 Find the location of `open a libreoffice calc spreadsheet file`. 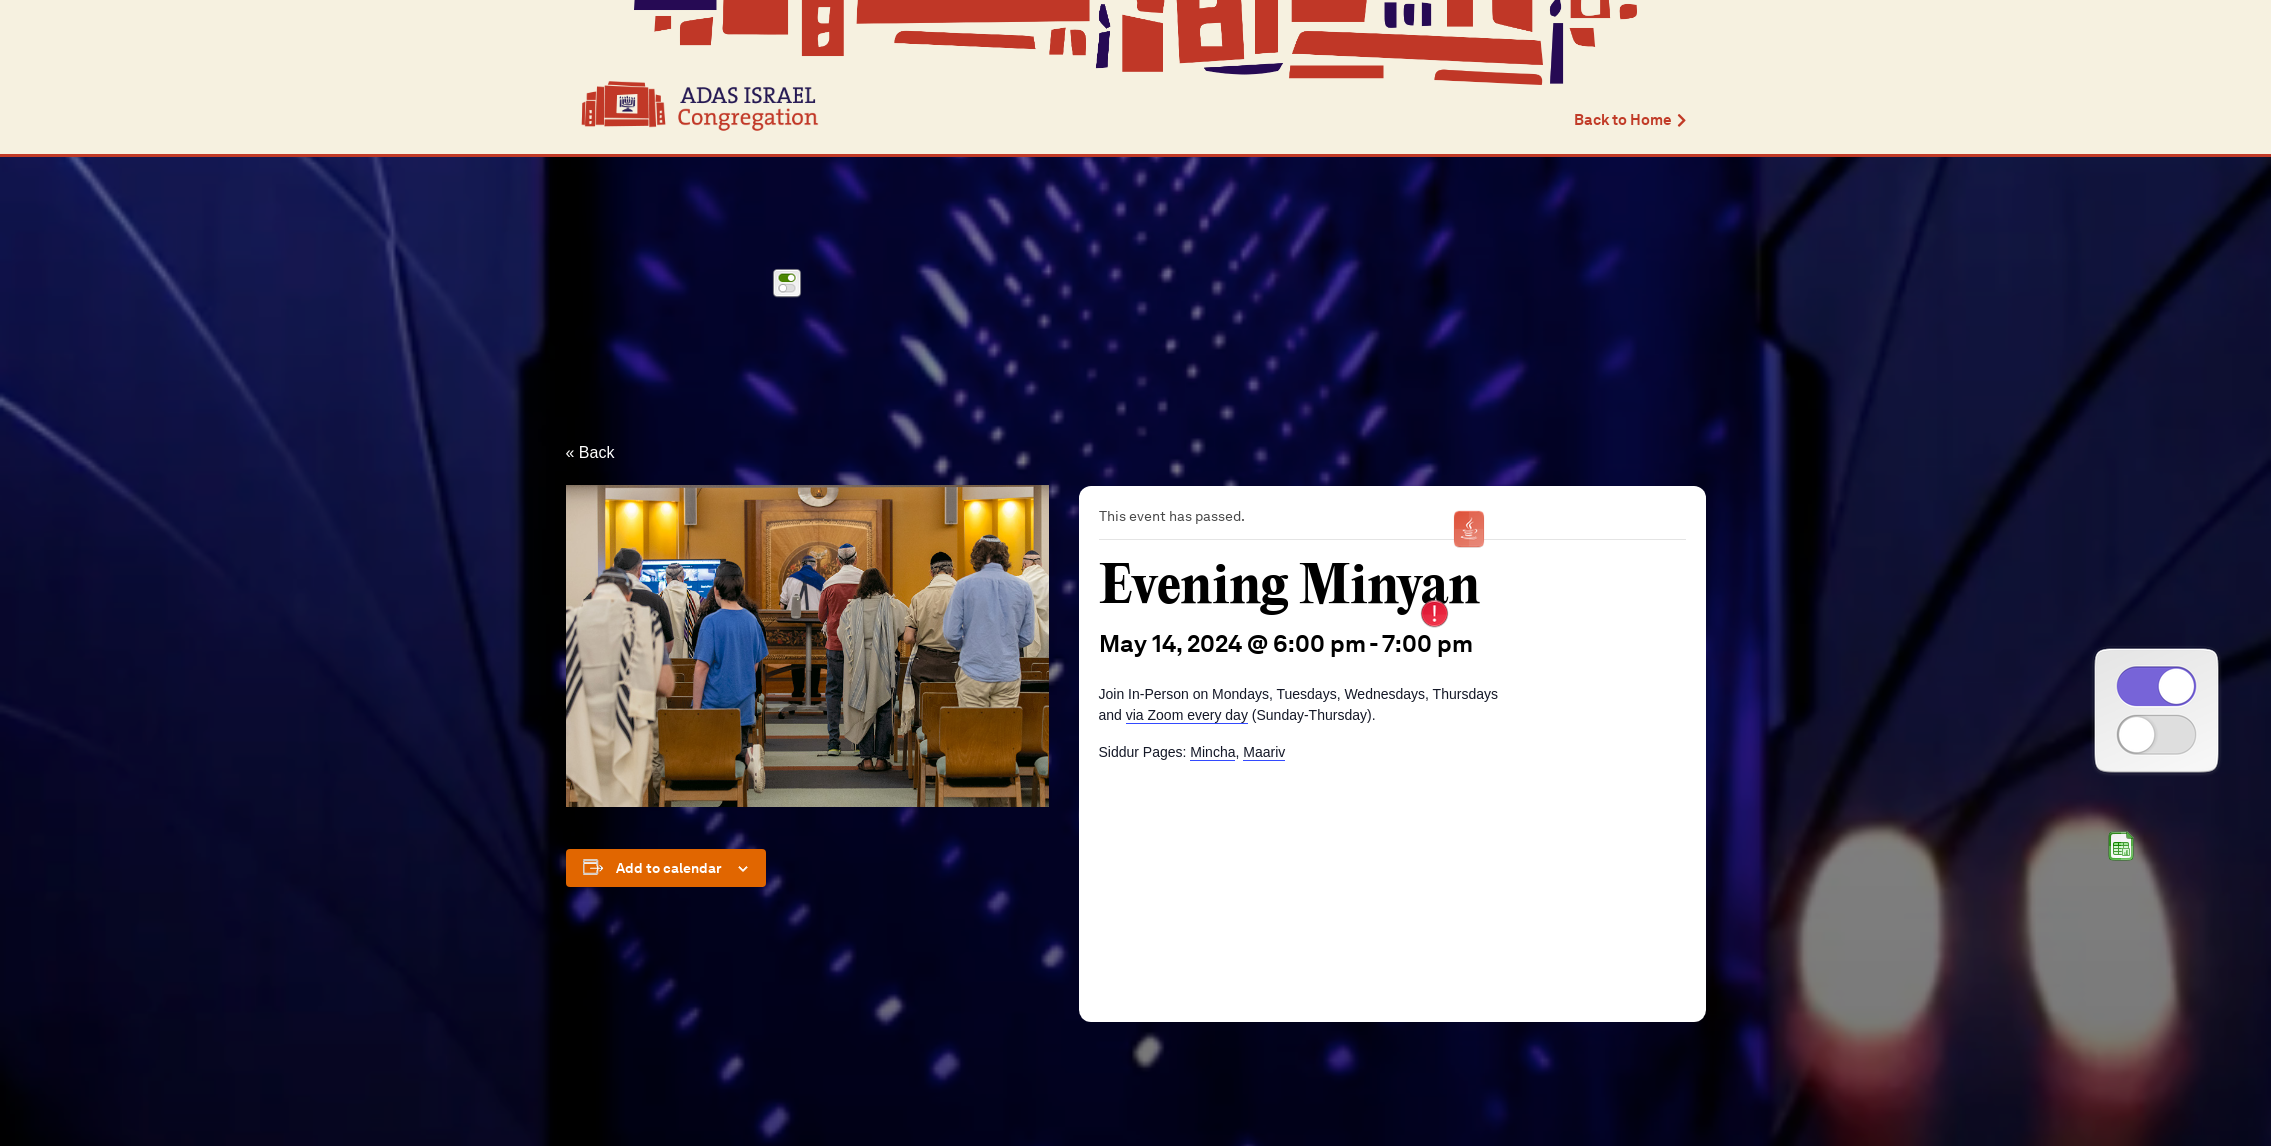

open a libreoffice calc spreadsheet file is located at coordinates (2121, 846).